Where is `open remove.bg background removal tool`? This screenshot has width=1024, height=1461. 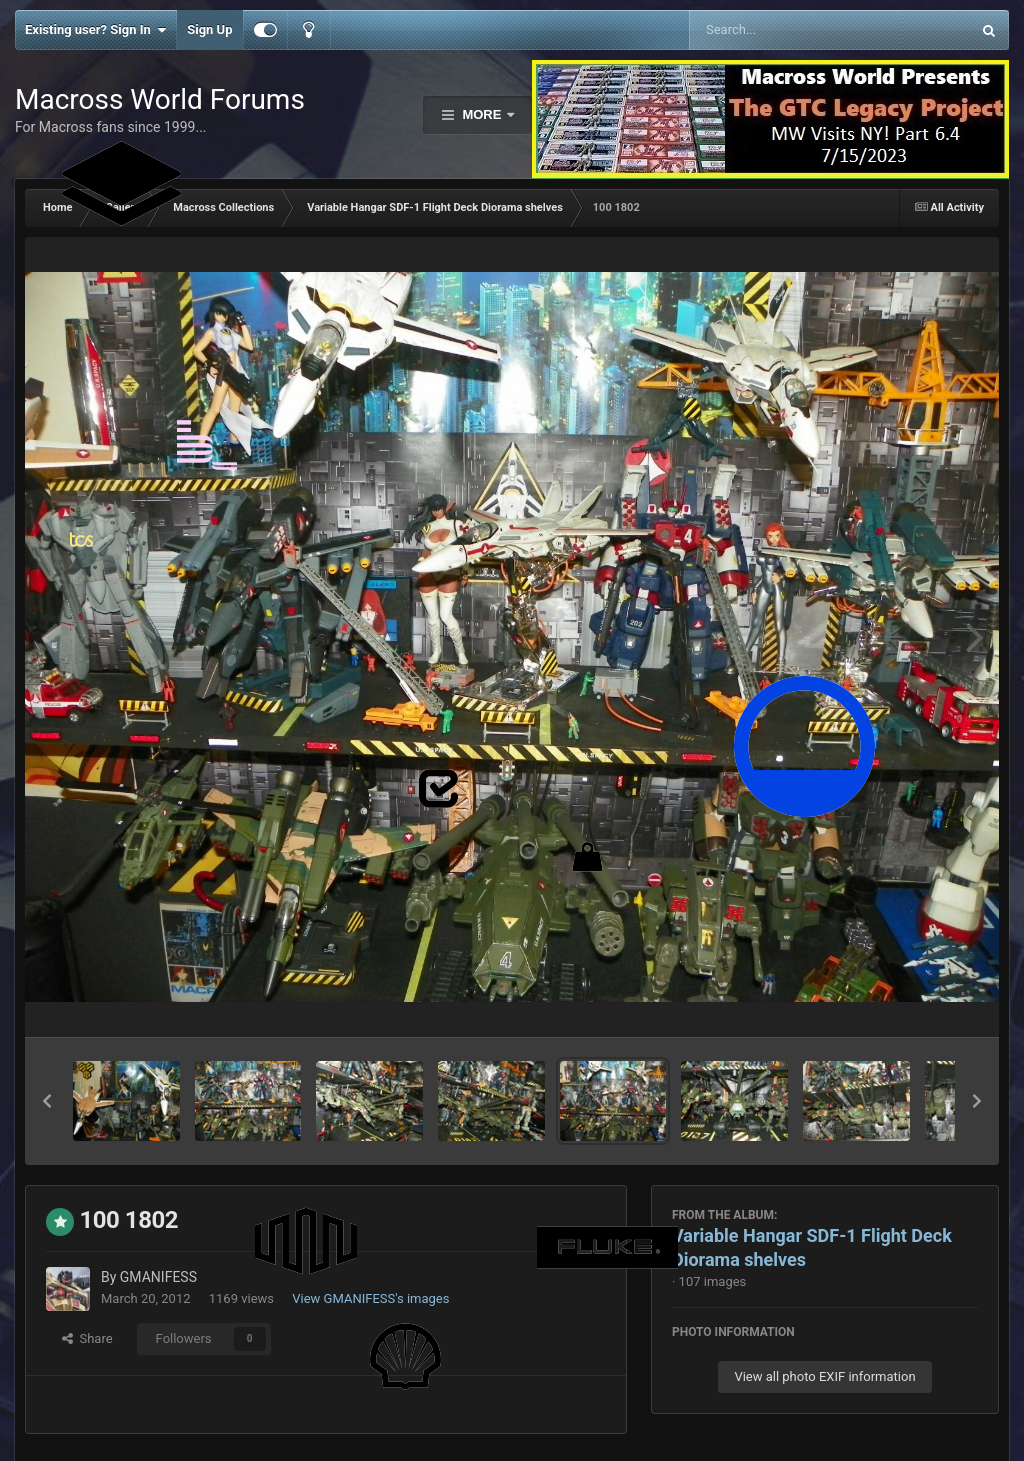 open remove.bg background removal tool is located at coordinates (121, 183).